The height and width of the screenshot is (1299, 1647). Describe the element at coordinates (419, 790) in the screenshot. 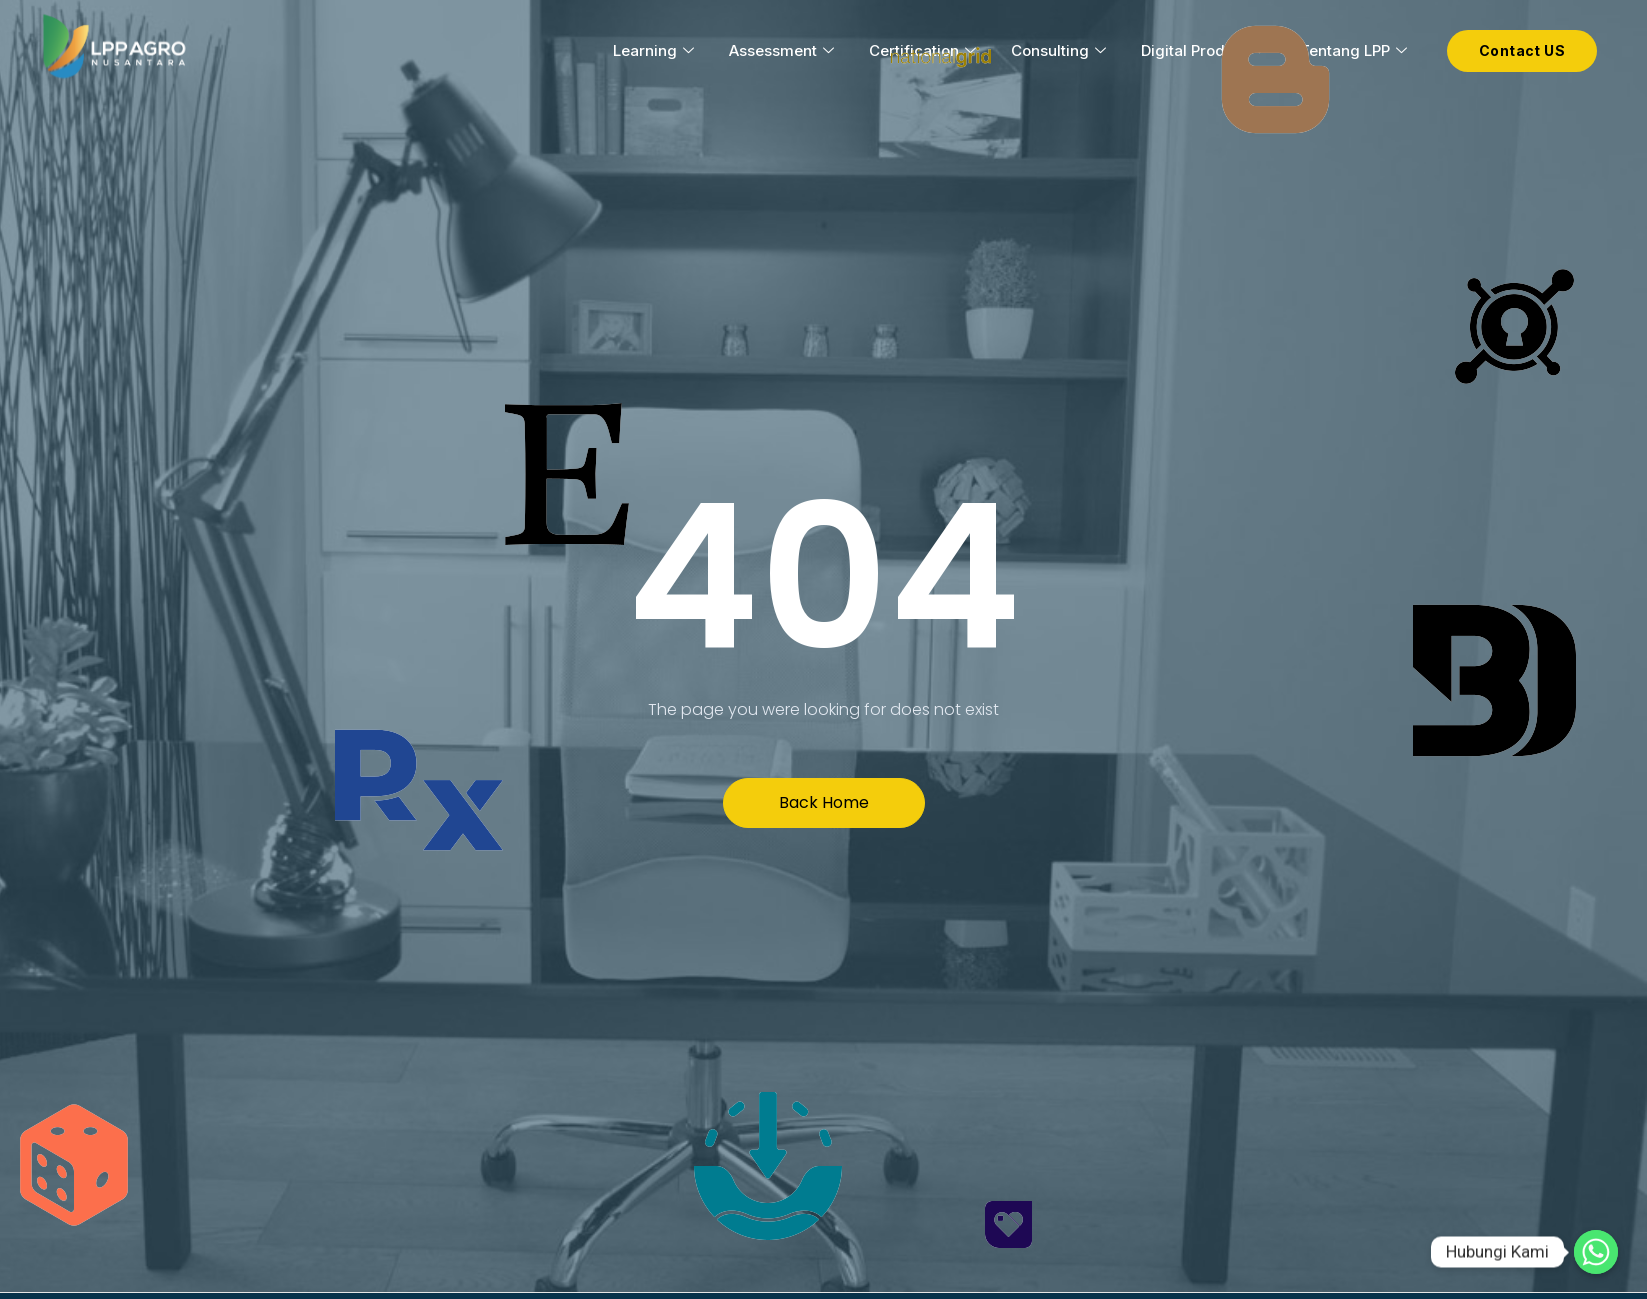

I see `open Reactive Resume app` at that location.